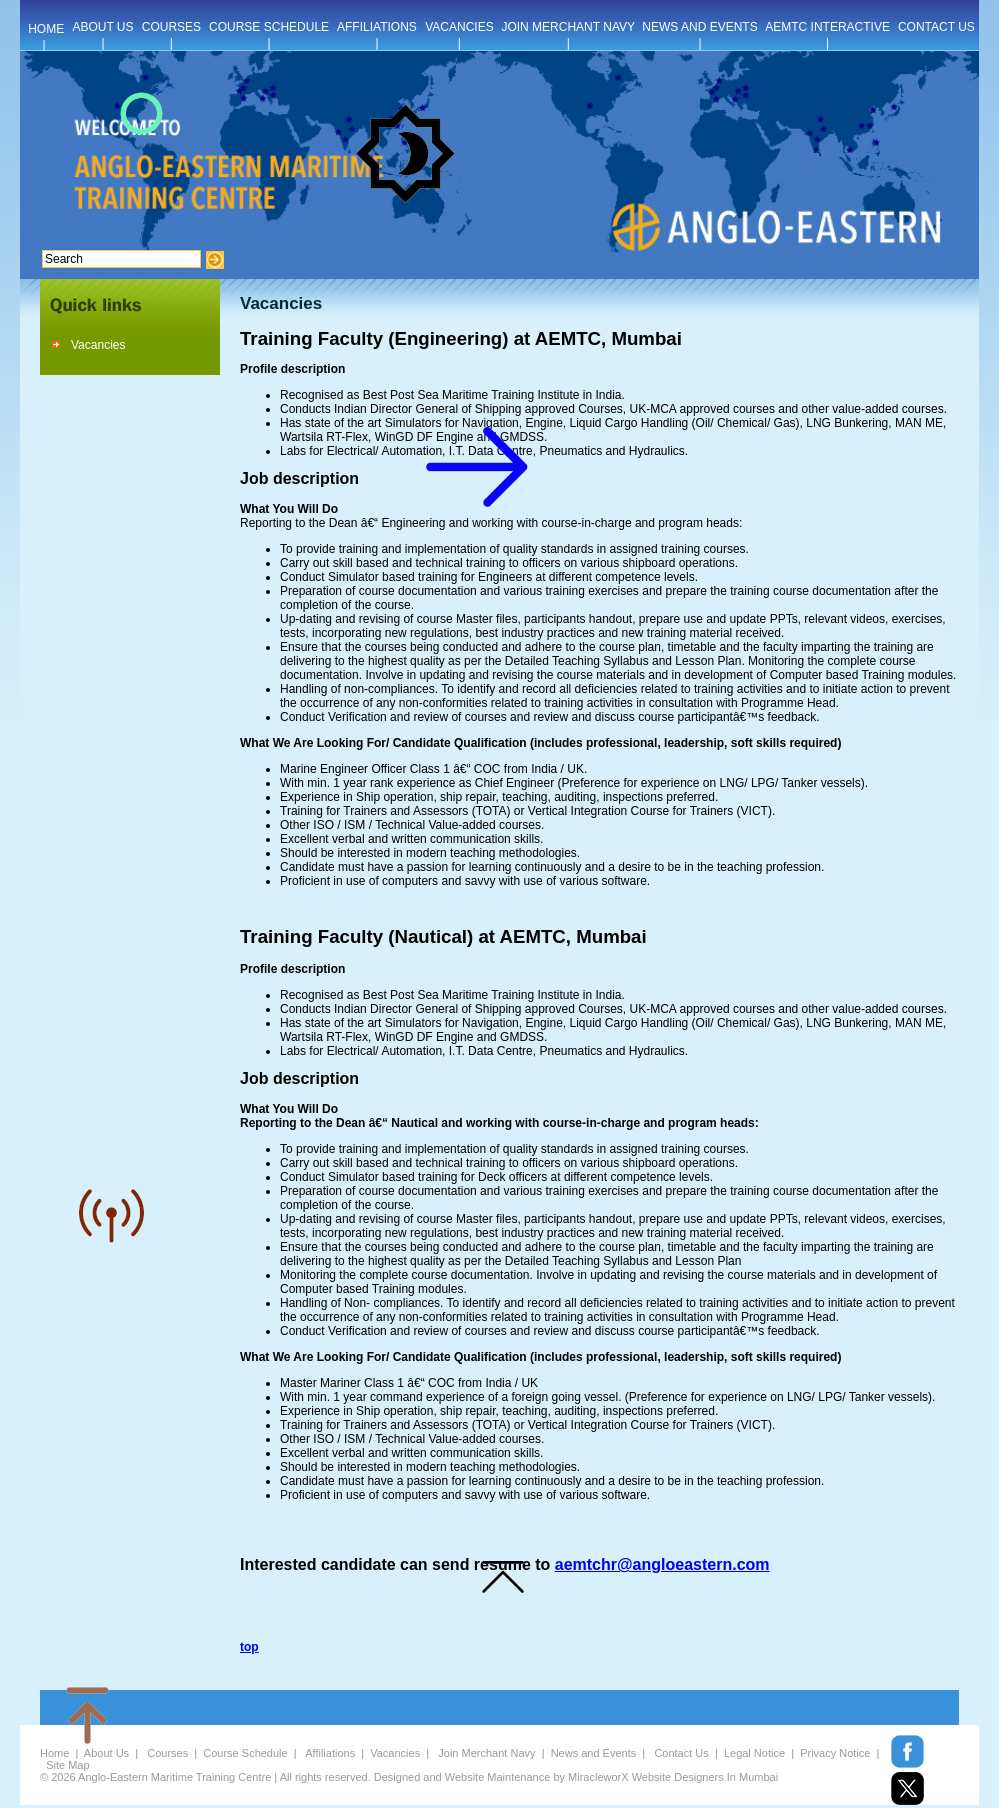 The width and height of the screenshot is (999, 1808). What do you see at coordinates (405, 153) in the screenshot?
I see `toggle dark mode or night theme` at bounding box center [405, 153].